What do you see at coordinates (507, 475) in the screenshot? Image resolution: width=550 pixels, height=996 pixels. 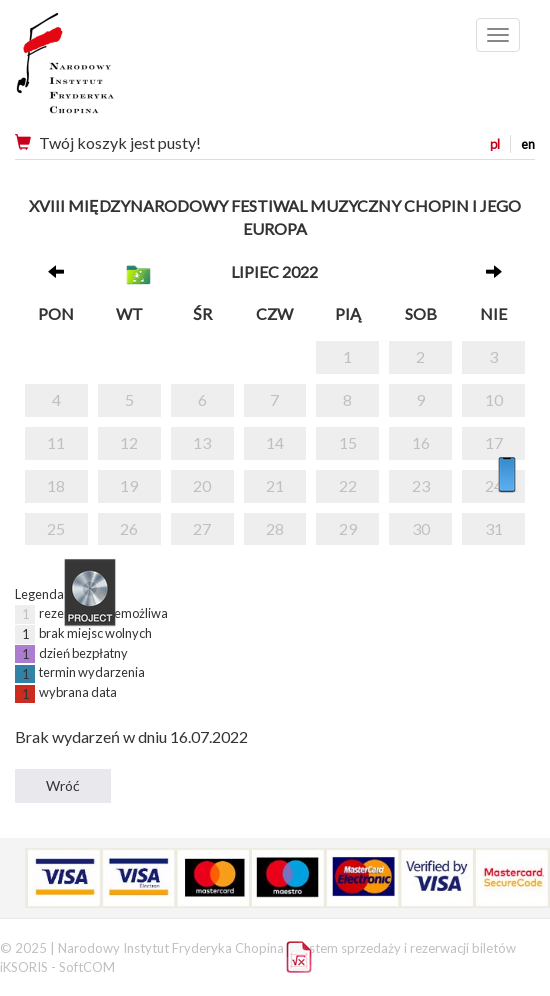 I see `iPhone XS Max device icon` at bounding box center [507, 475].